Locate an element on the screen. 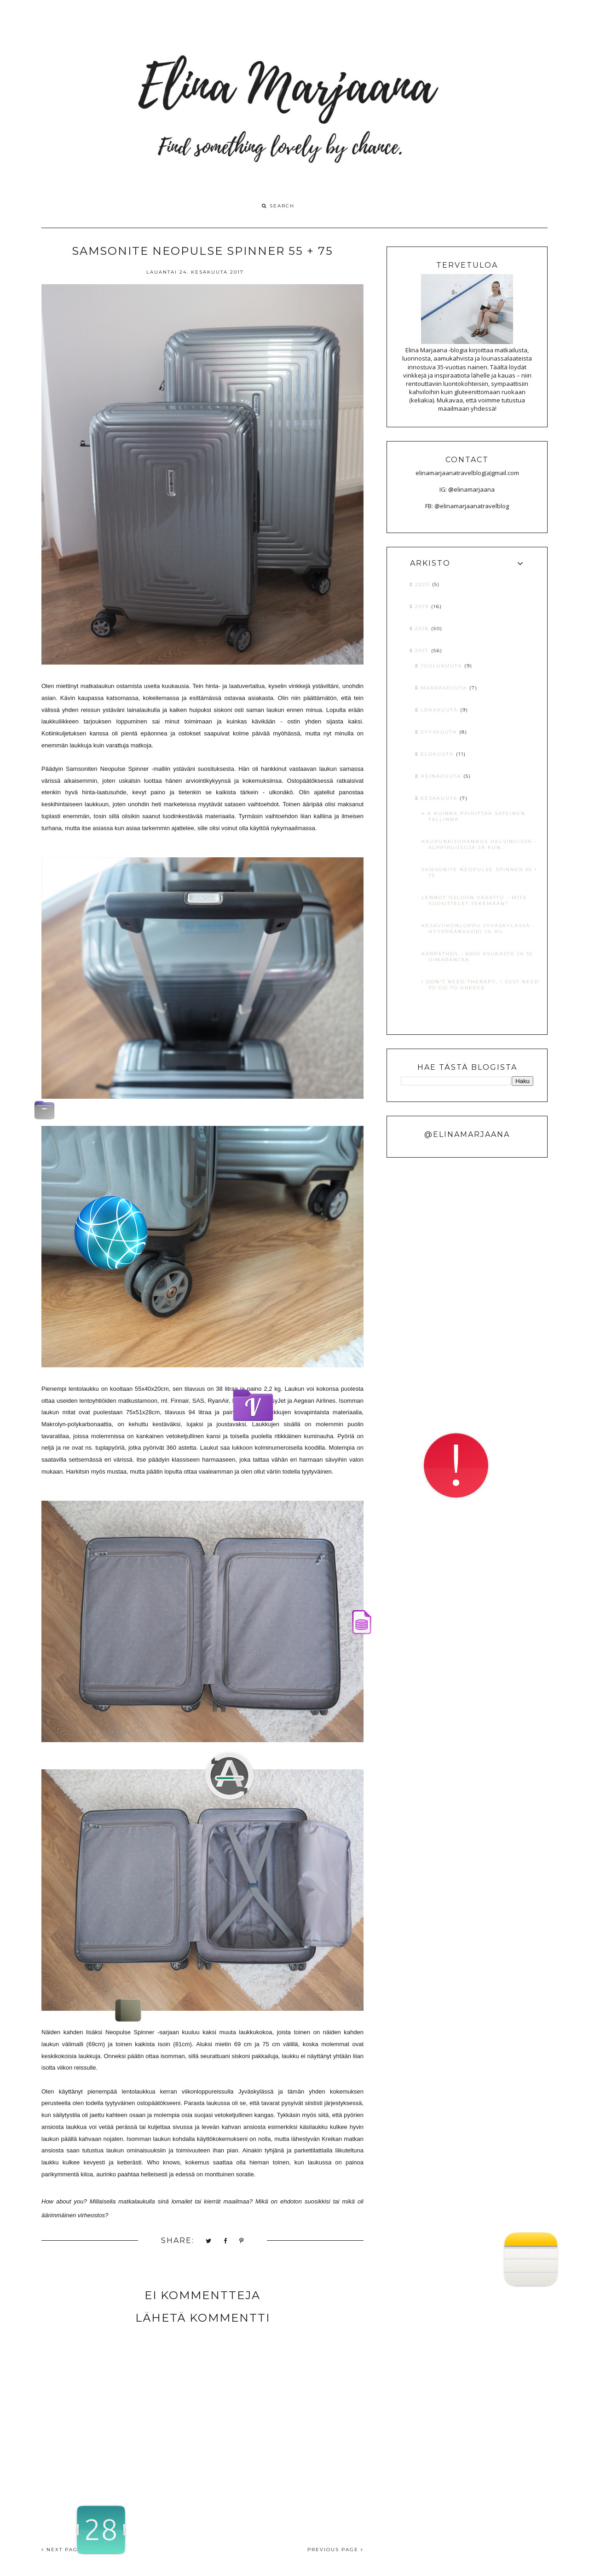 The width and height of the screenshot is (589, 2576). open network browser to view connected devices is located at coordinates (111, 1233).